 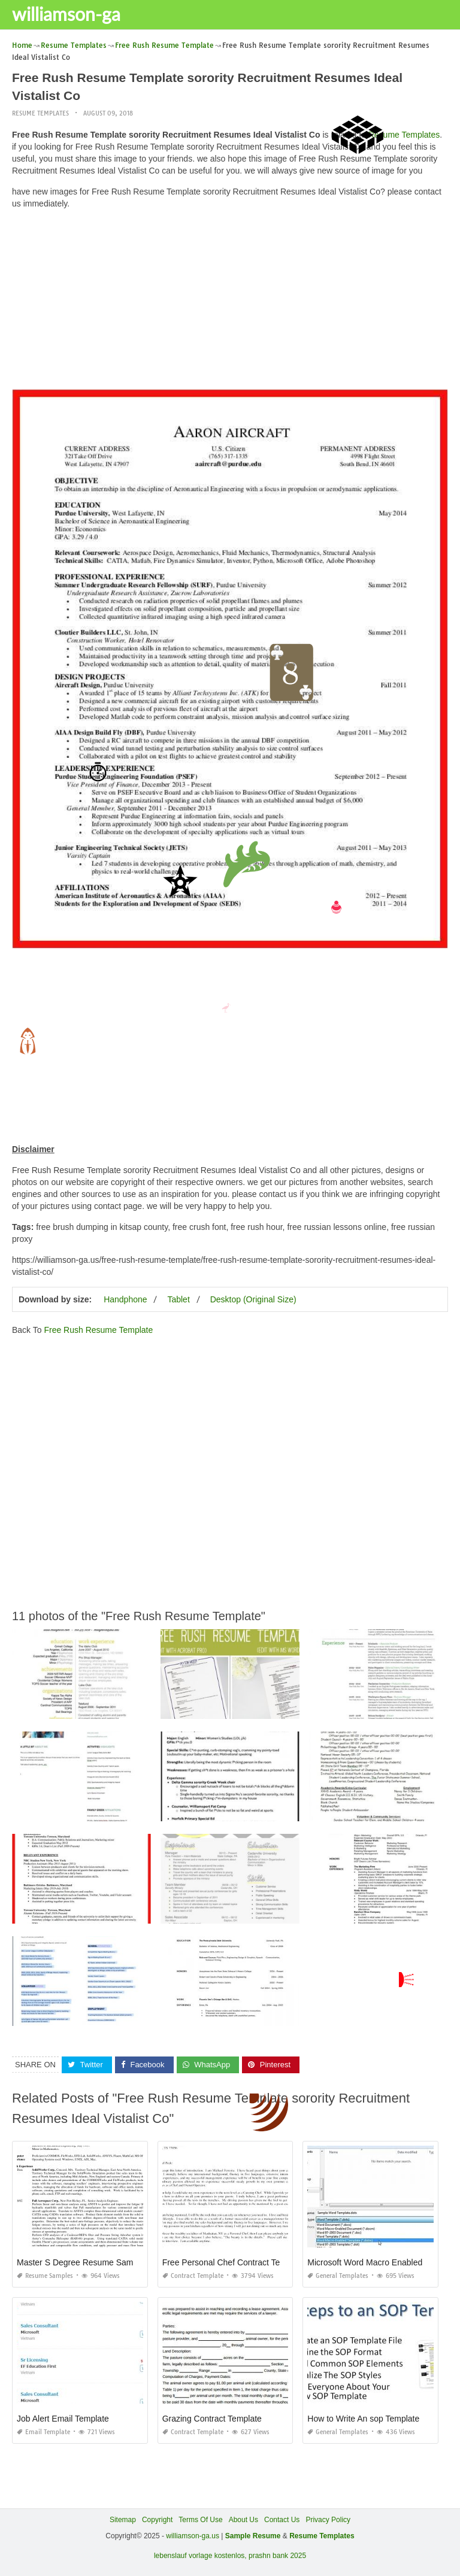 I want to click on subscribe to RSS feed, so click(x=269, y=2113).